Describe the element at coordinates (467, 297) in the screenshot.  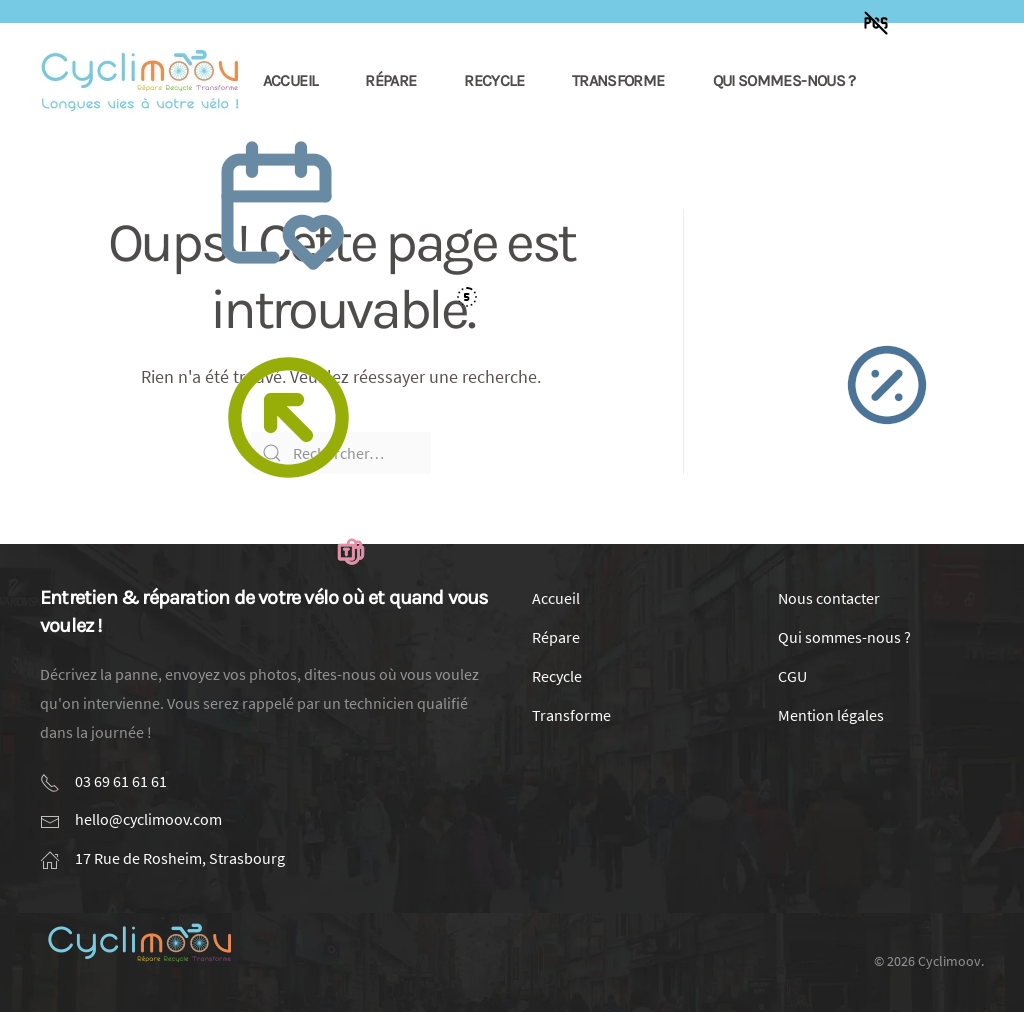
I see `set timer or countdown for 5 minutes` at that location.